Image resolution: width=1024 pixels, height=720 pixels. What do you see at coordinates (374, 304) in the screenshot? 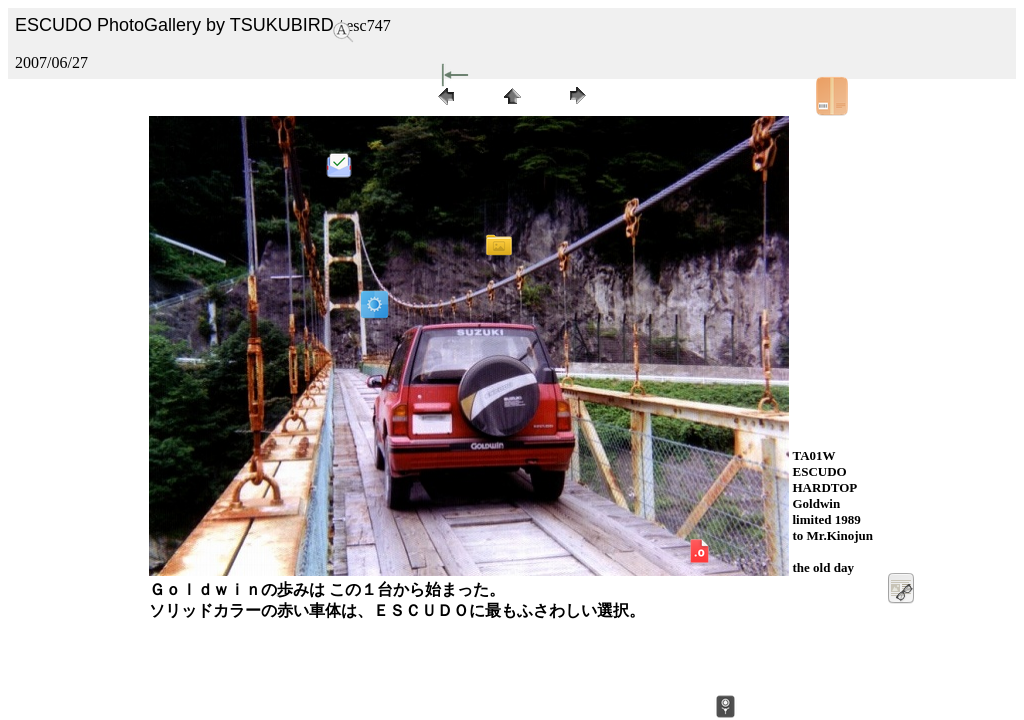
I see `access system application settings` at bounding box center [374, 304].